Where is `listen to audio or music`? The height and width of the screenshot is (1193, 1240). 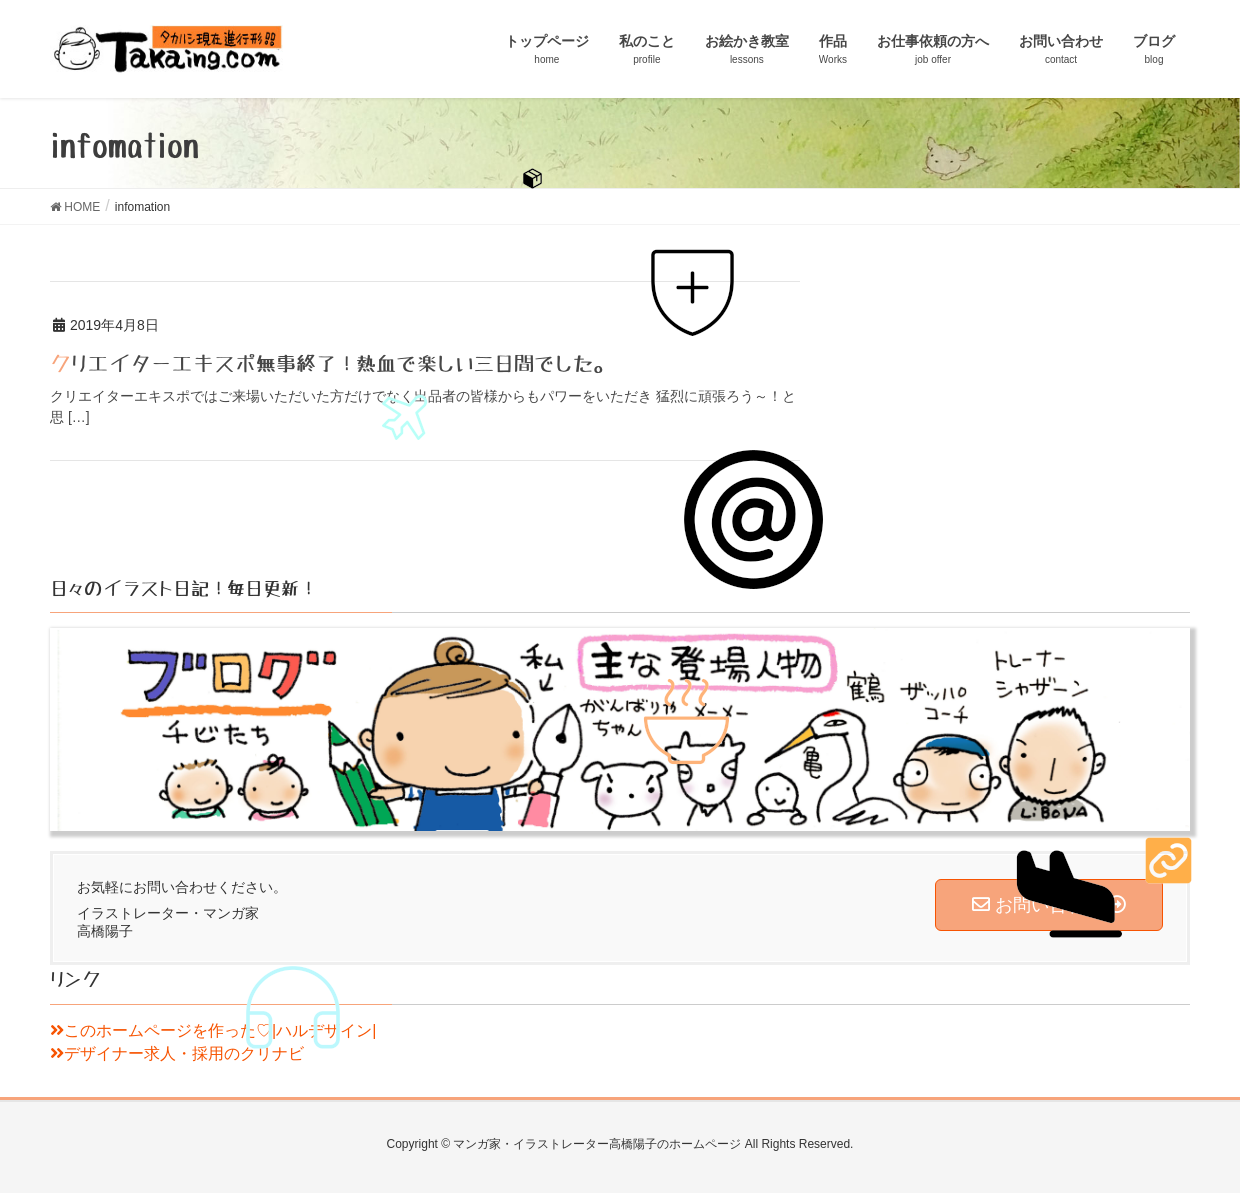 listen to audio or music is located at coordinates (293, 1013).